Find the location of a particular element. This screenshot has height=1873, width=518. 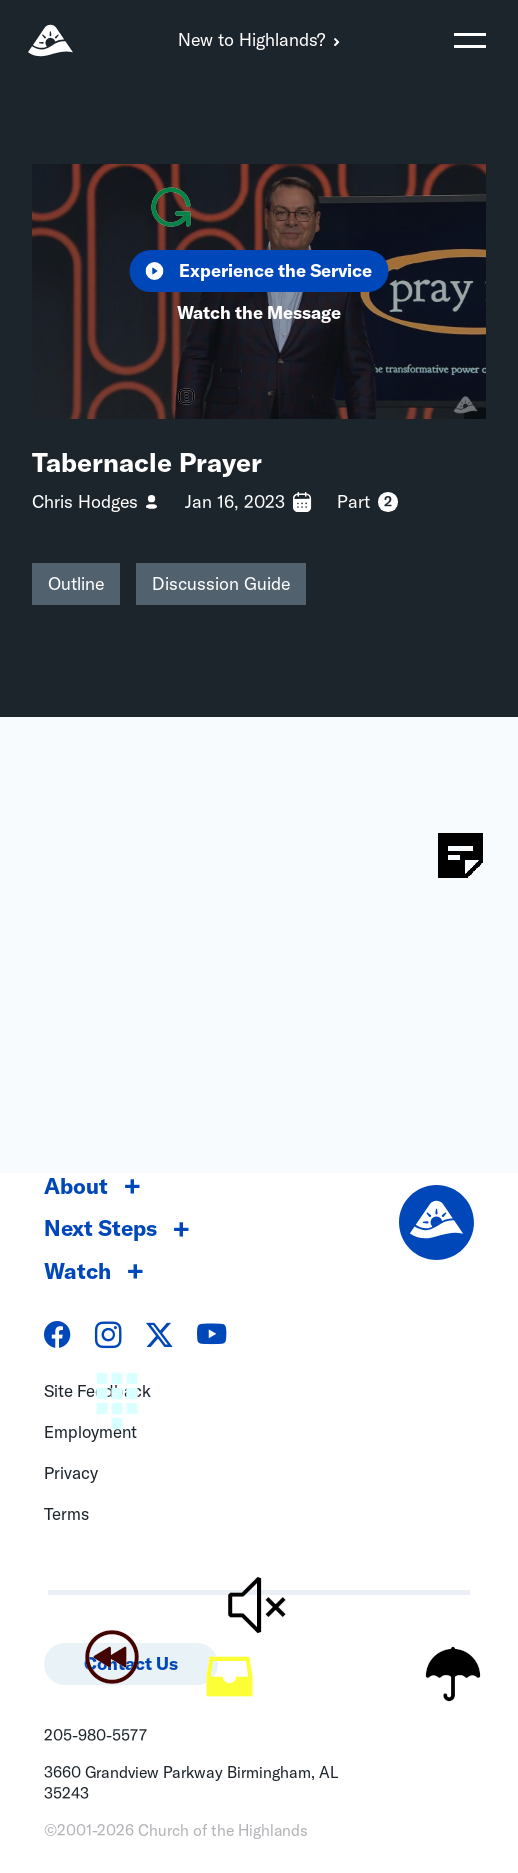

view weather protection or rain forecast is located at coordinates (453, 1674).